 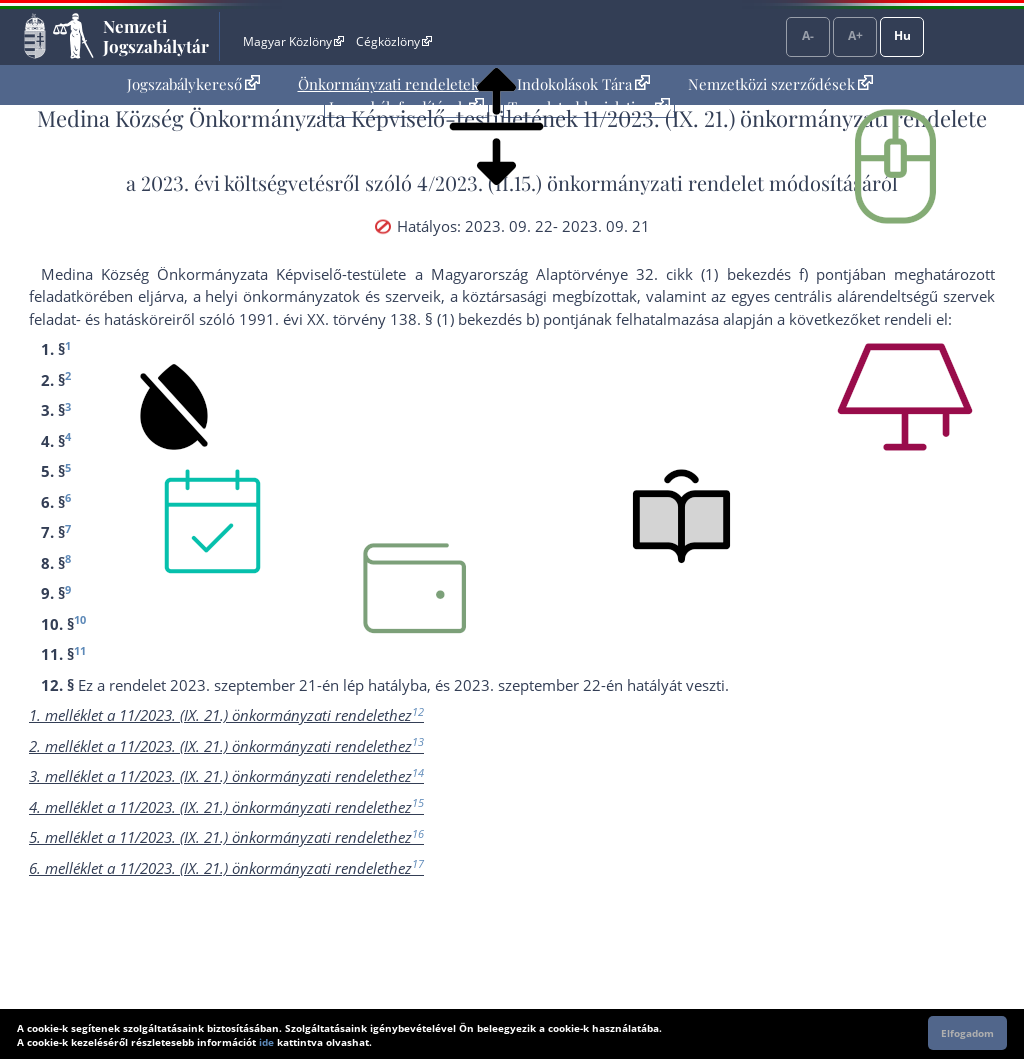 I want to click on expand content vertically, so click(x=496, y=126).